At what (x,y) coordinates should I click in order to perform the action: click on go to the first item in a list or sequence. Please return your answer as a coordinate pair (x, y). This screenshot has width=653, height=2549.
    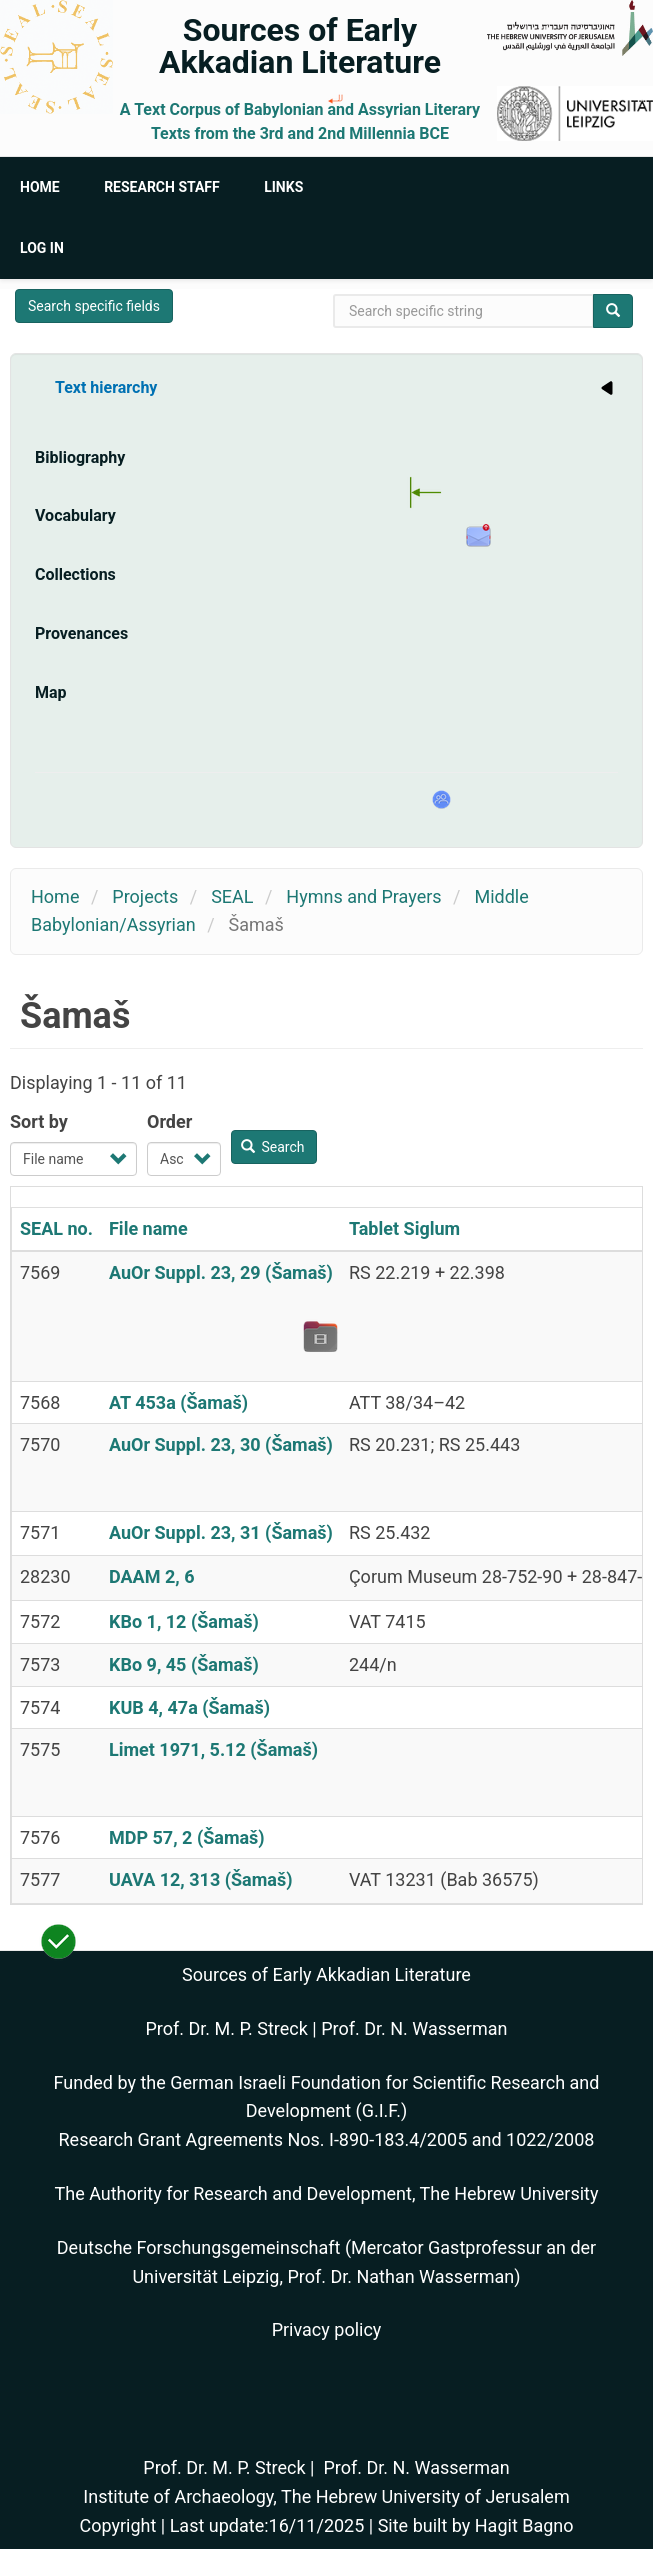
    Looking at the image, I should click on (425, 492).